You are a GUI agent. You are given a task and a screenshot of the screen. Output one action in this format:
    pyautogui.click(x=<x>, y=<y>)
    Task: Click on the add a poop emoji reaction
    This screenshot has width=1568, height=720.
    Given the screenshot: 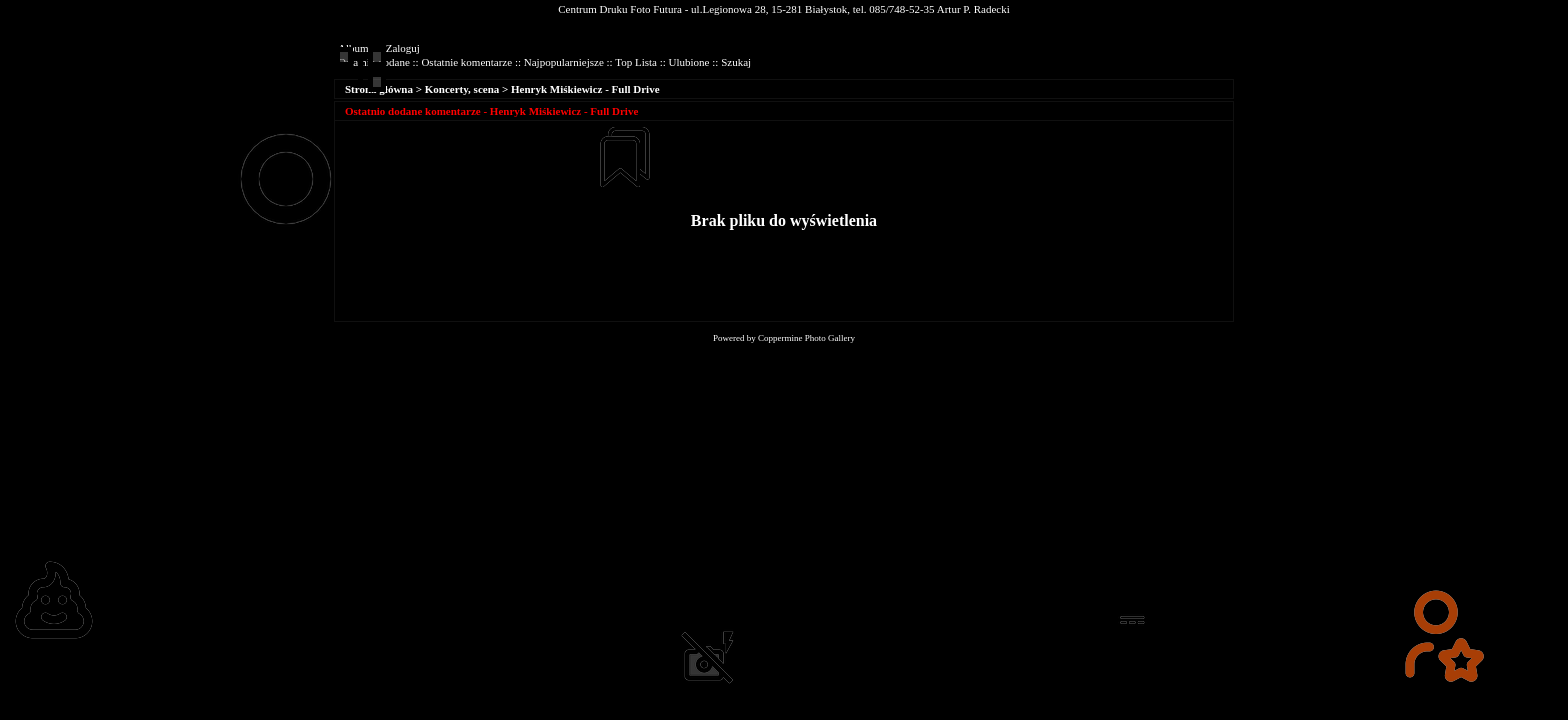 What is the action you would take?
    pyautogui.click(x=54, y=600)
    